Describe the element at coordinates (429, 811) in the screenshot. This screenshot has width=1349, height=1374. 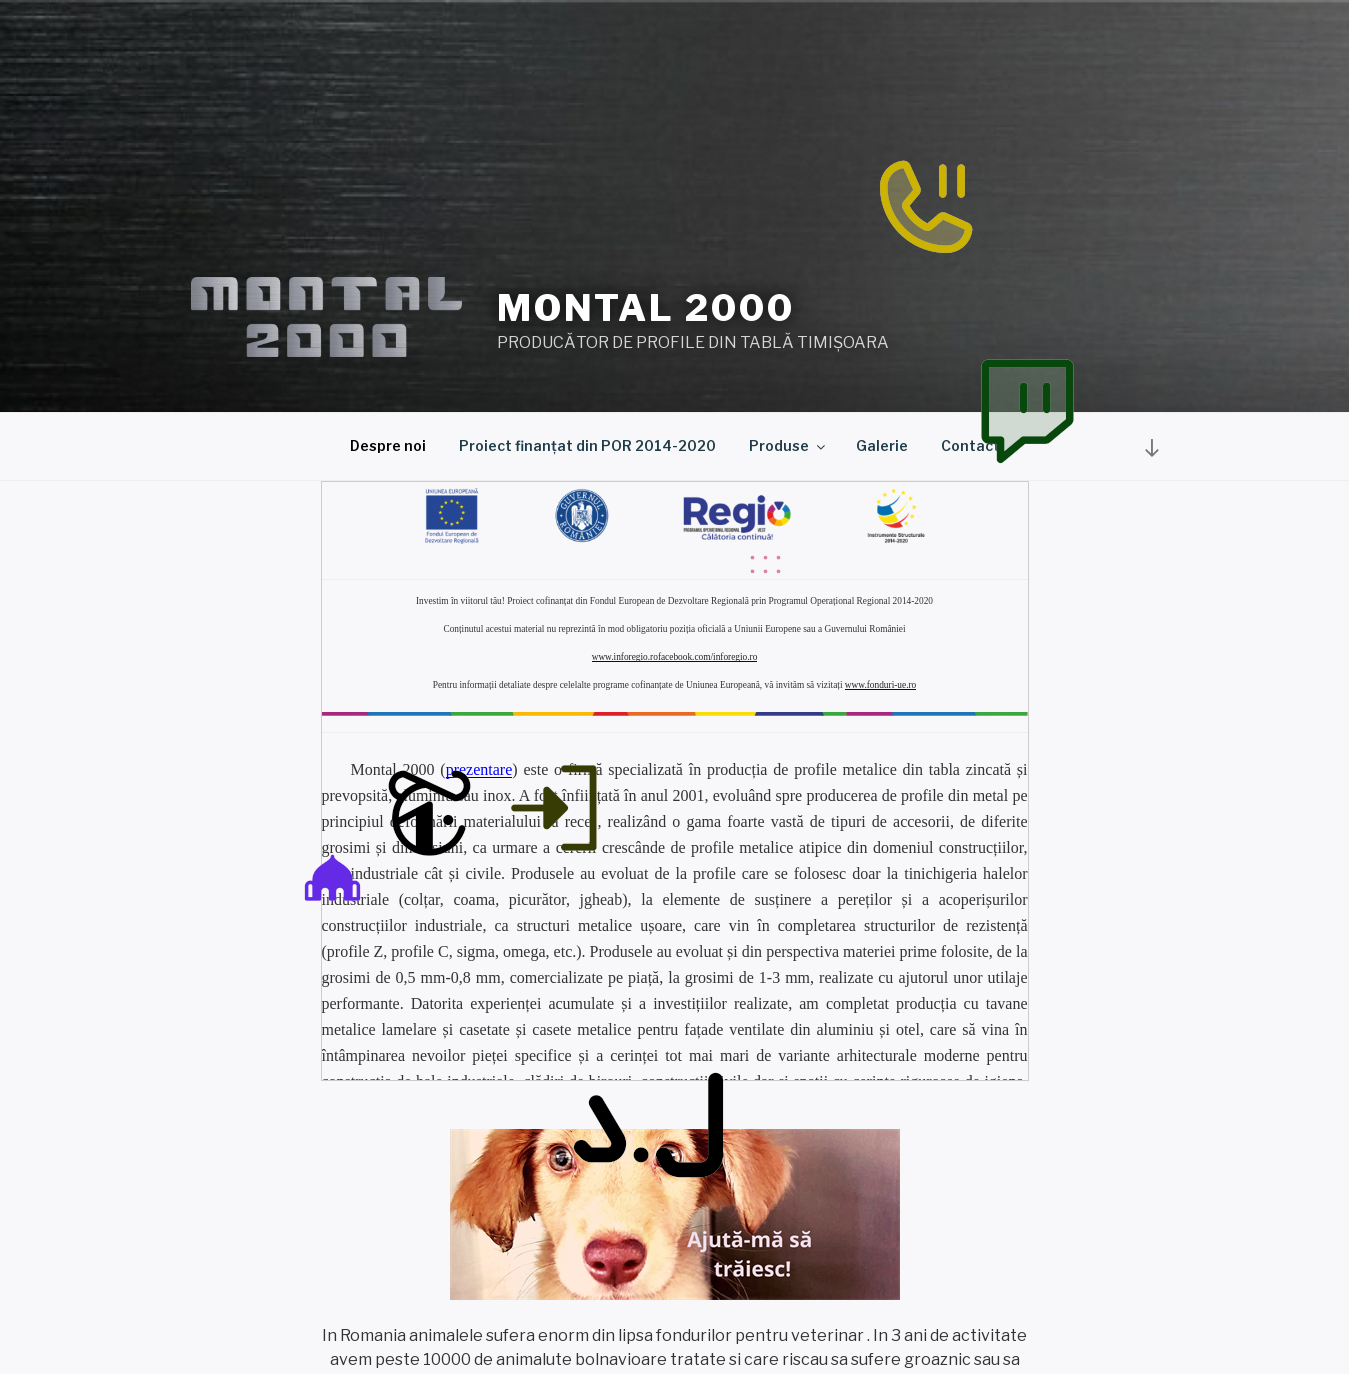
I see `open the New York Times app` at that location.